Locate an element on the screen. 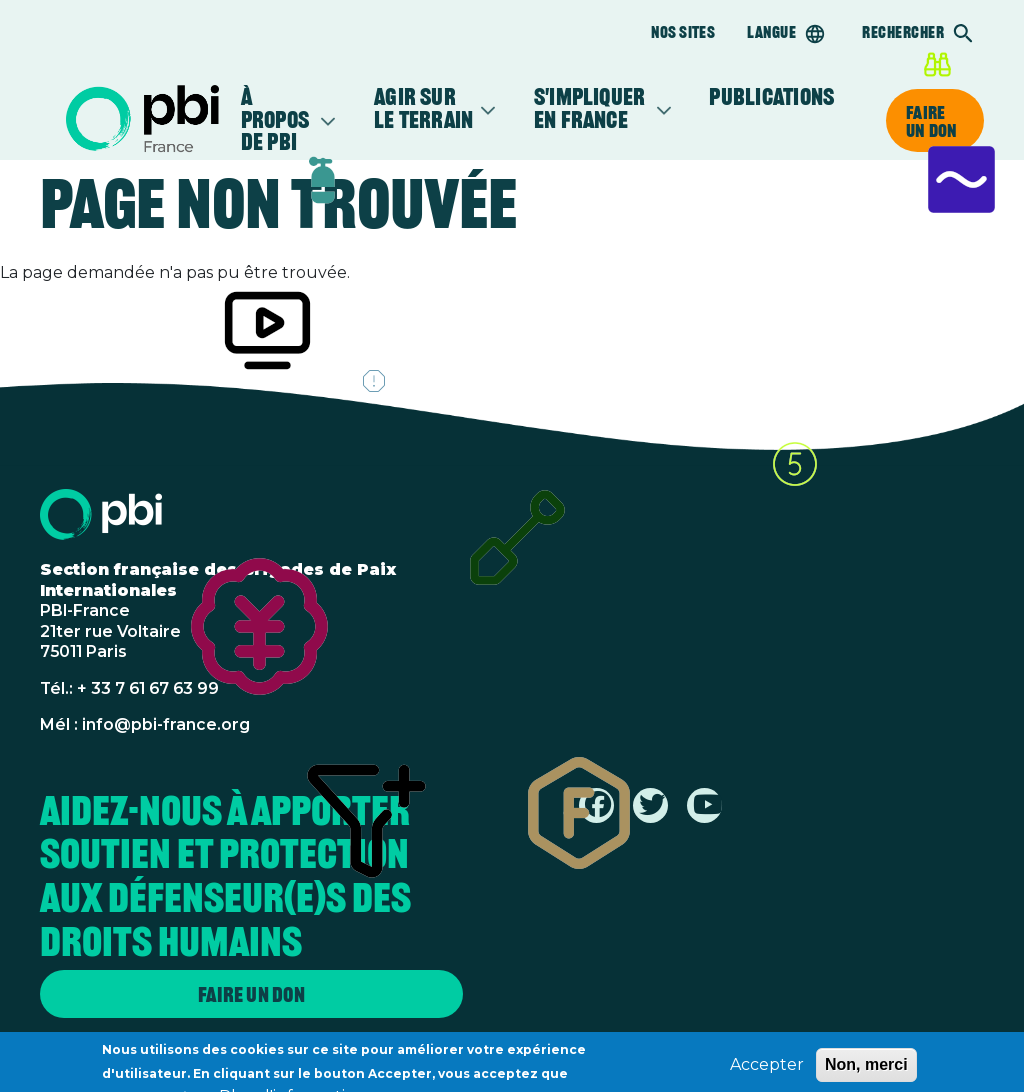 The width and height of the screenshot is (1024, 1092). add a new filter is located at coordinates (366, 818).